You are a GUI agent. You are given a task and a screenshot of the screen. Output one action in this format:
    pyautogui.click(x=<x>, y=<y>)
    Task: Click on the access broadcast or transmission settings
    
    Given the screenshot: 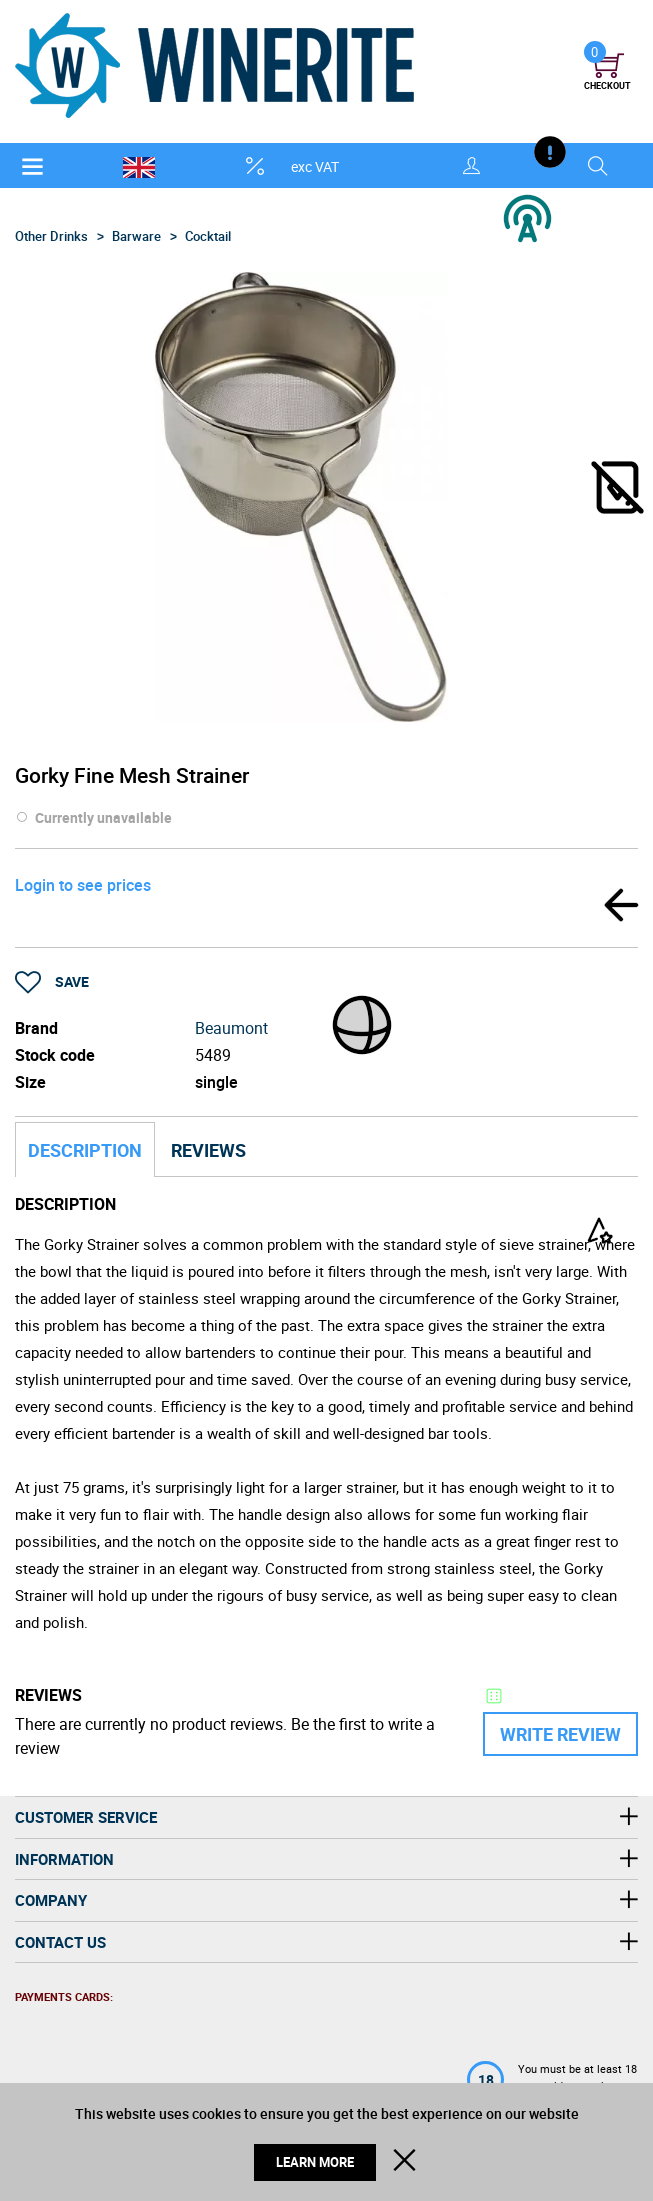 What is the action you would take?
    pyautogui.click(x=527, y=218)
    